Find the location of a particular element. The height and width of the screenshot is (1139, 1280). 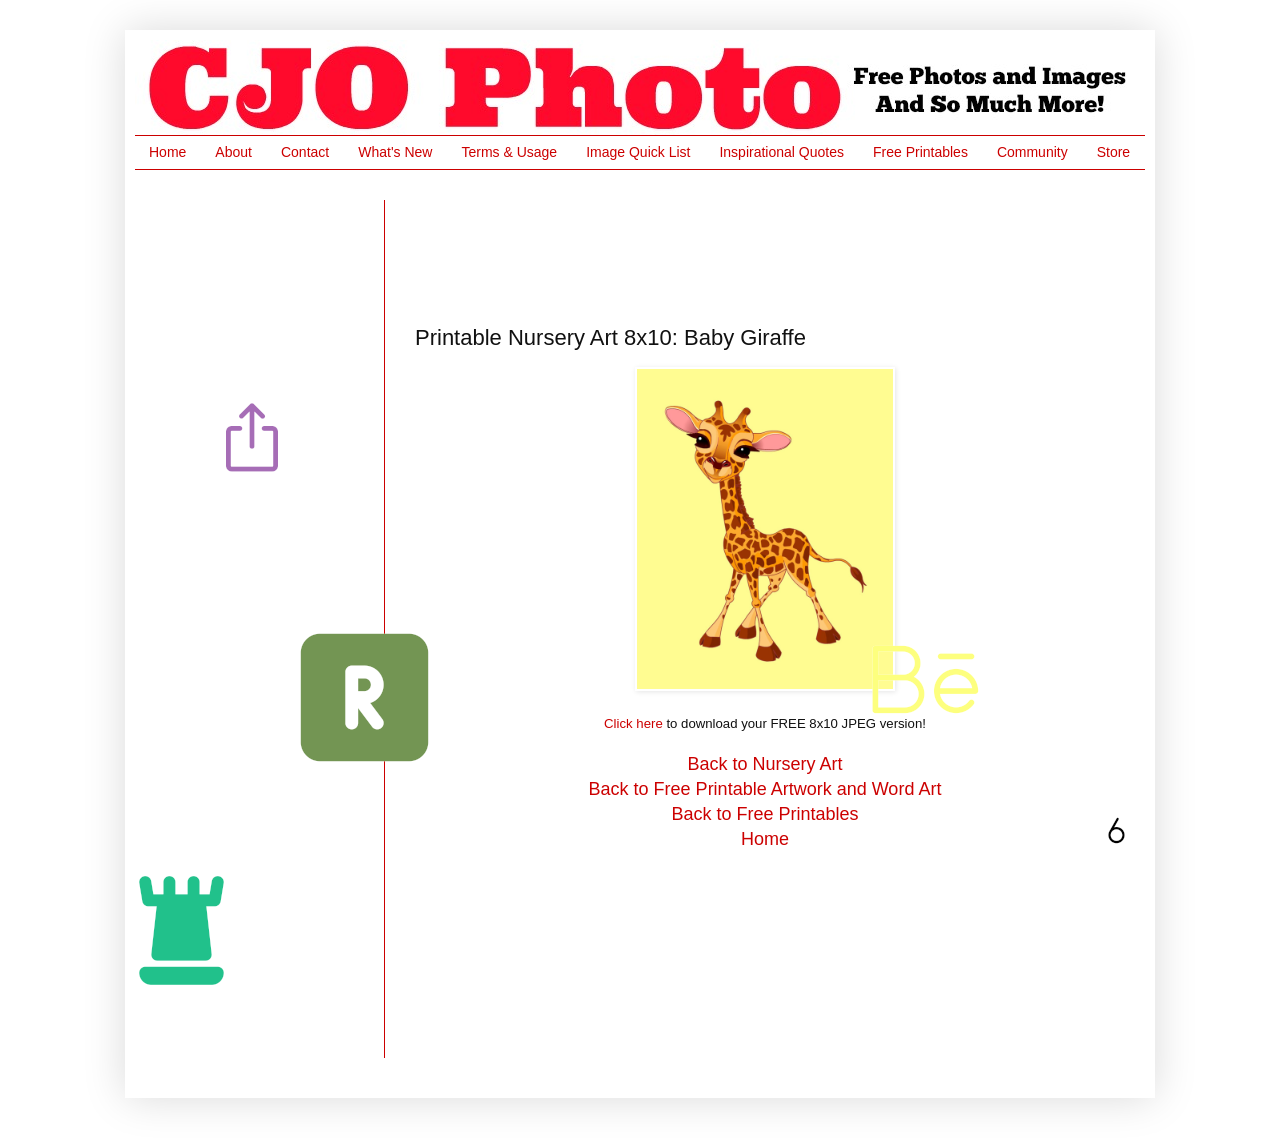

play chess or access board games is located at coordinates (181, 930).